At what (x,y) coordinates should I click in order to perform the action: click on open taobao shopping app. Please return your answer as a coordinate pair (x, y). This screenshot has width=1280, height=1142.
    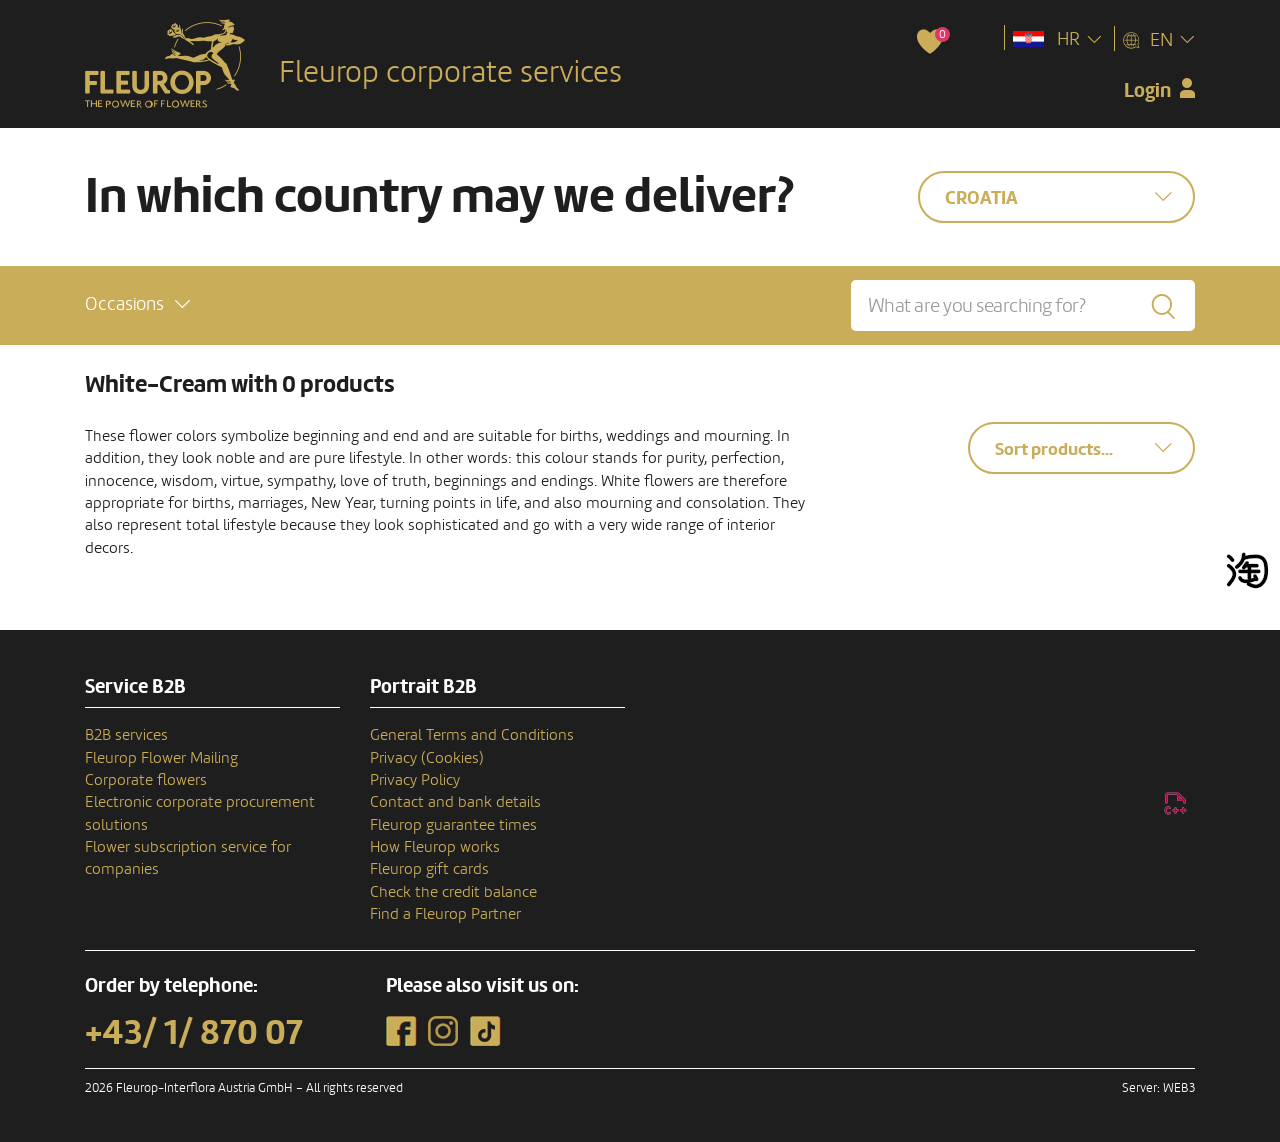
    Looking at the image, I should click on (1247, 569).